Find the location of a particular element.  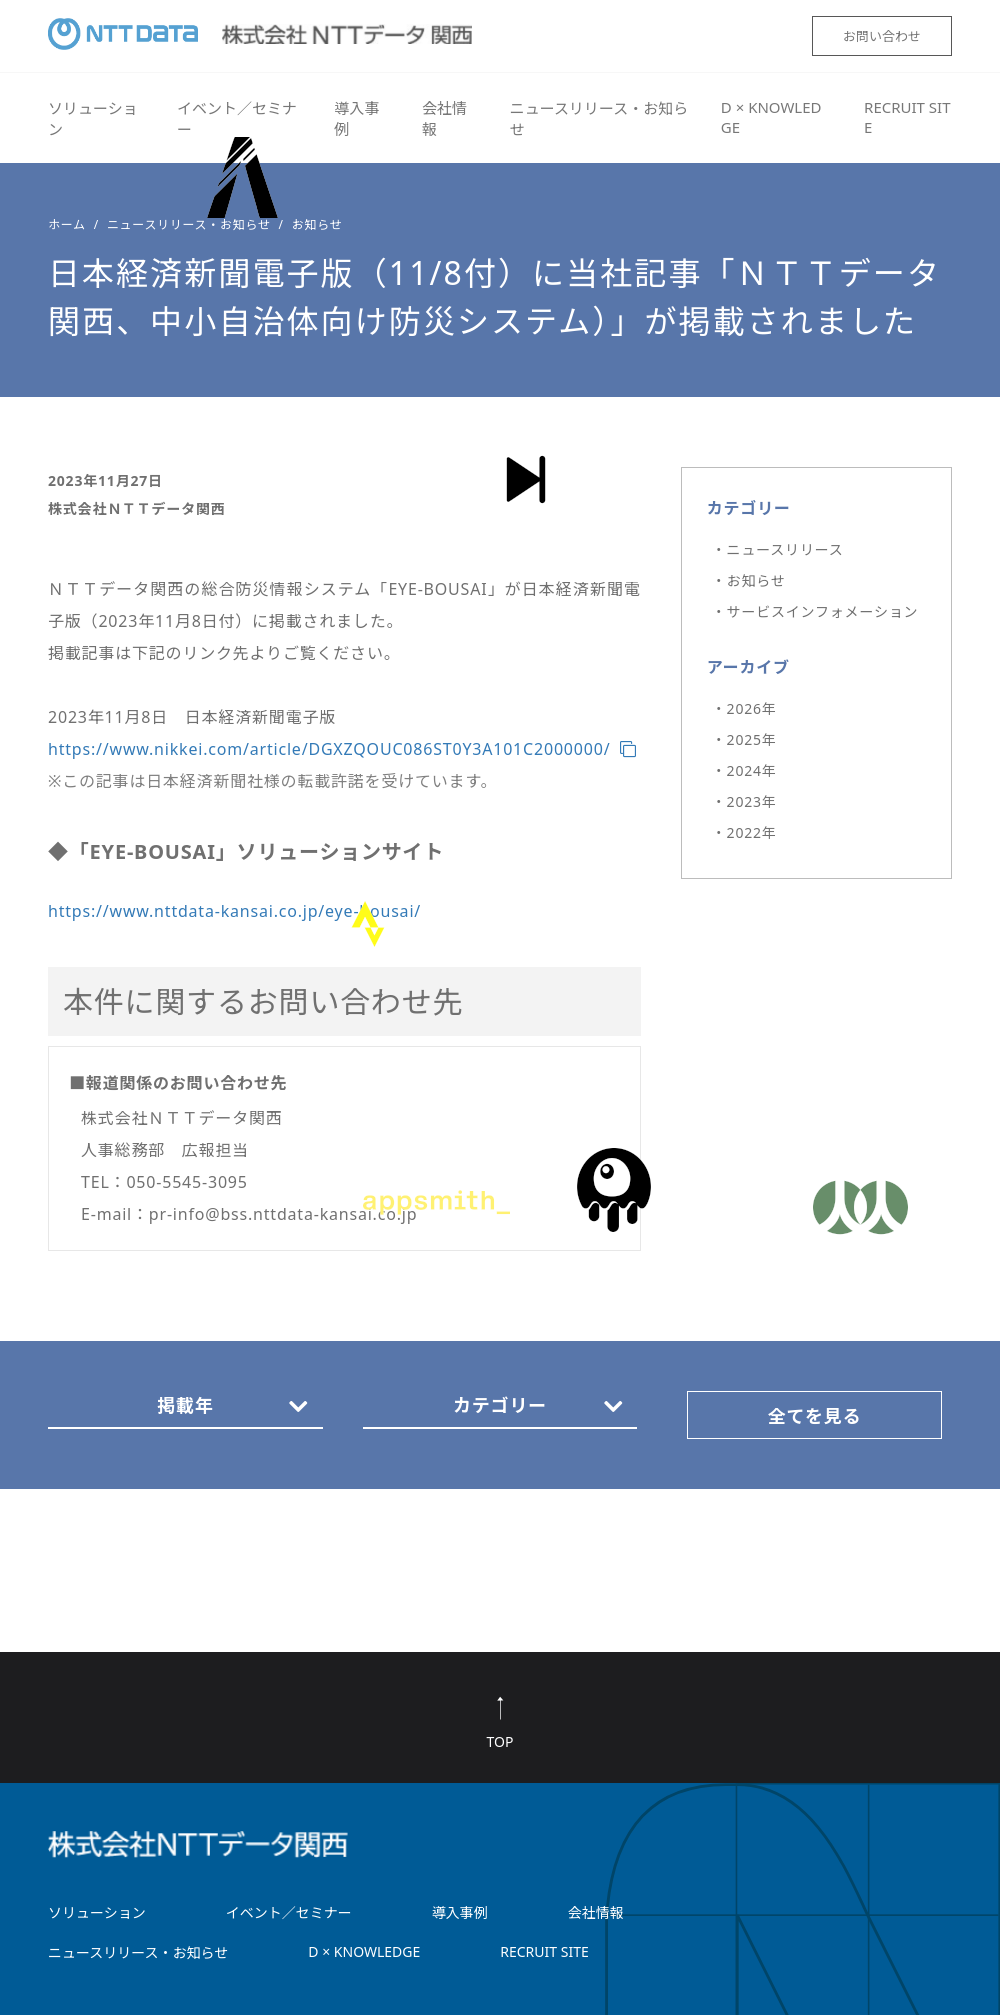

skip to the next track is located at coordinates (527, 479).